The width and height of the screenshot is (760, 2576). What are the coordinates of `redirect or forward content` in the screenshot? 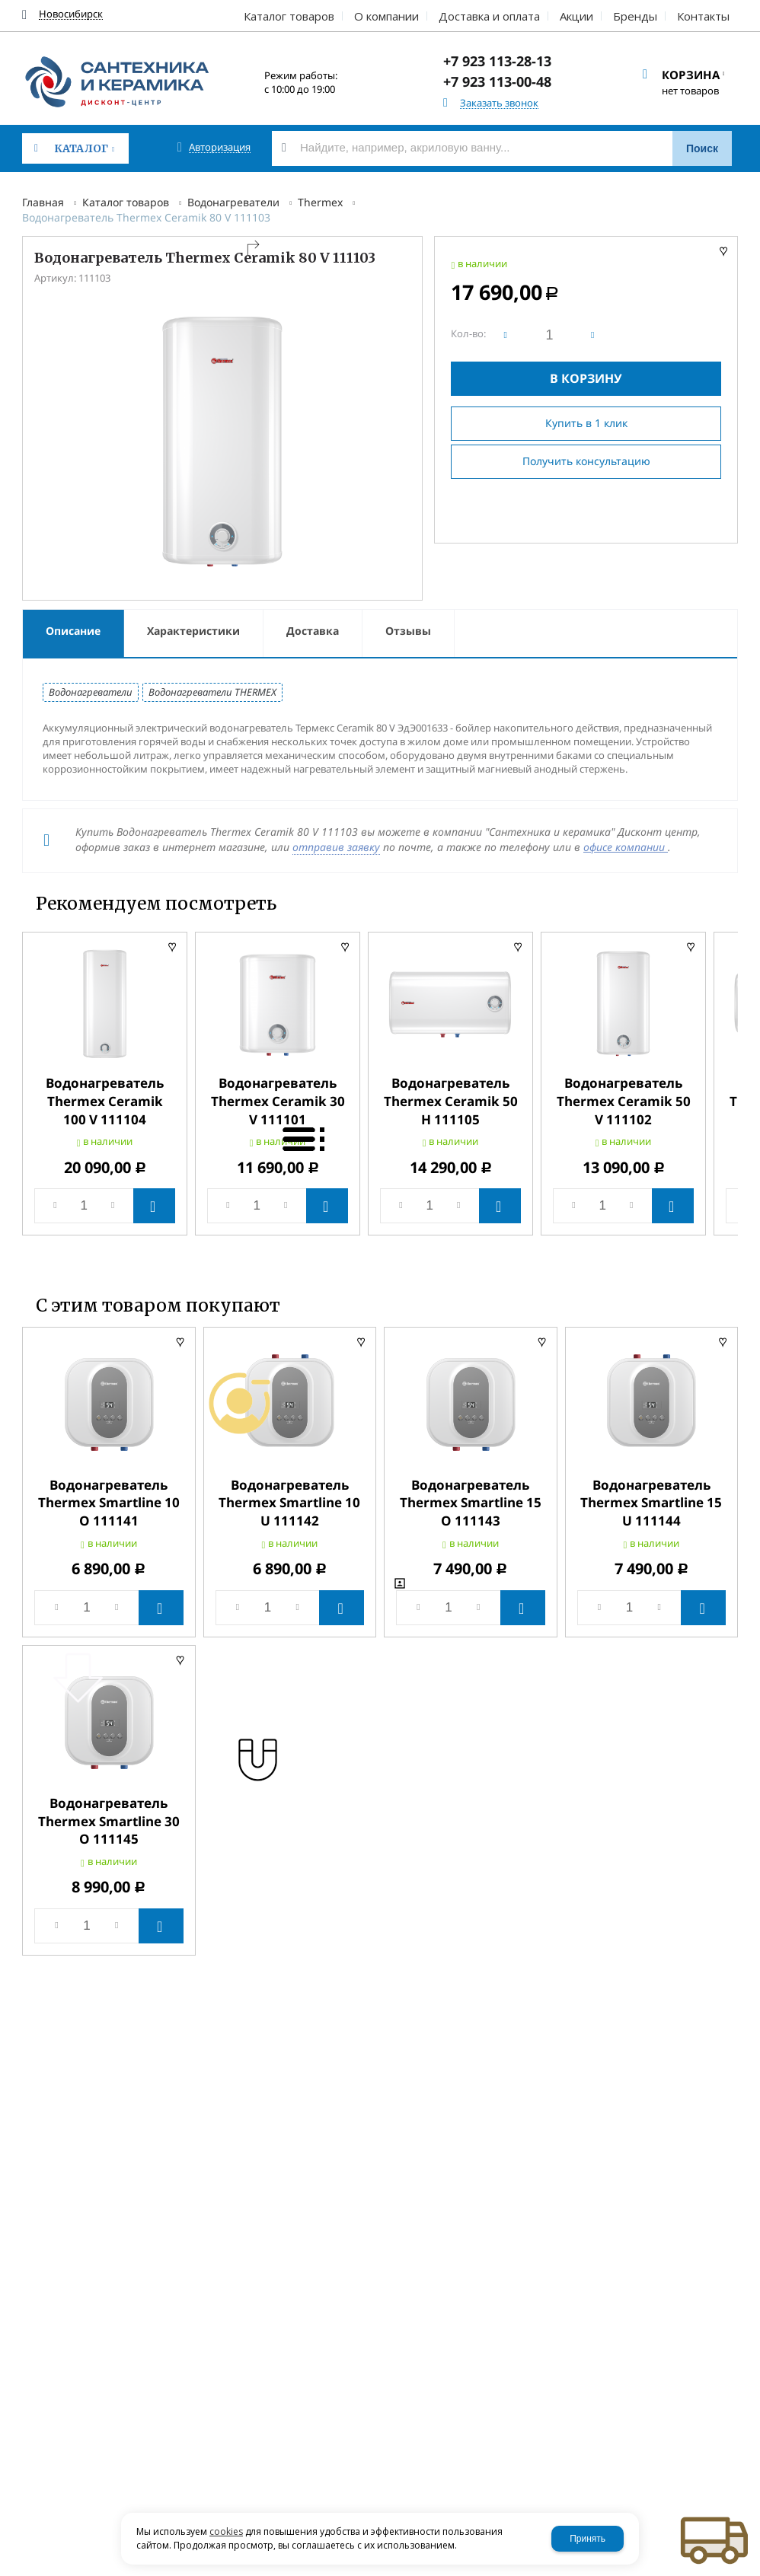 It's located at (252, 248).